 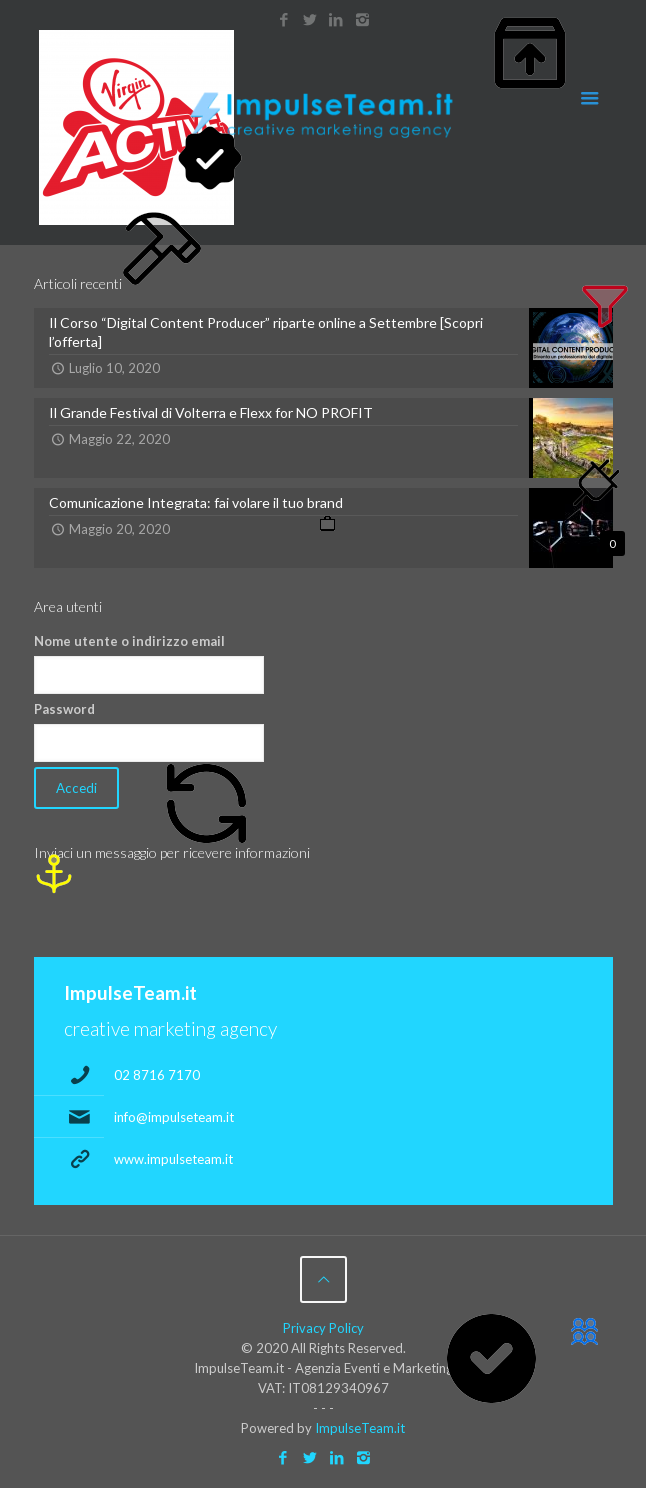 I want to click on access tools or settings, so click(x=158, y=250).